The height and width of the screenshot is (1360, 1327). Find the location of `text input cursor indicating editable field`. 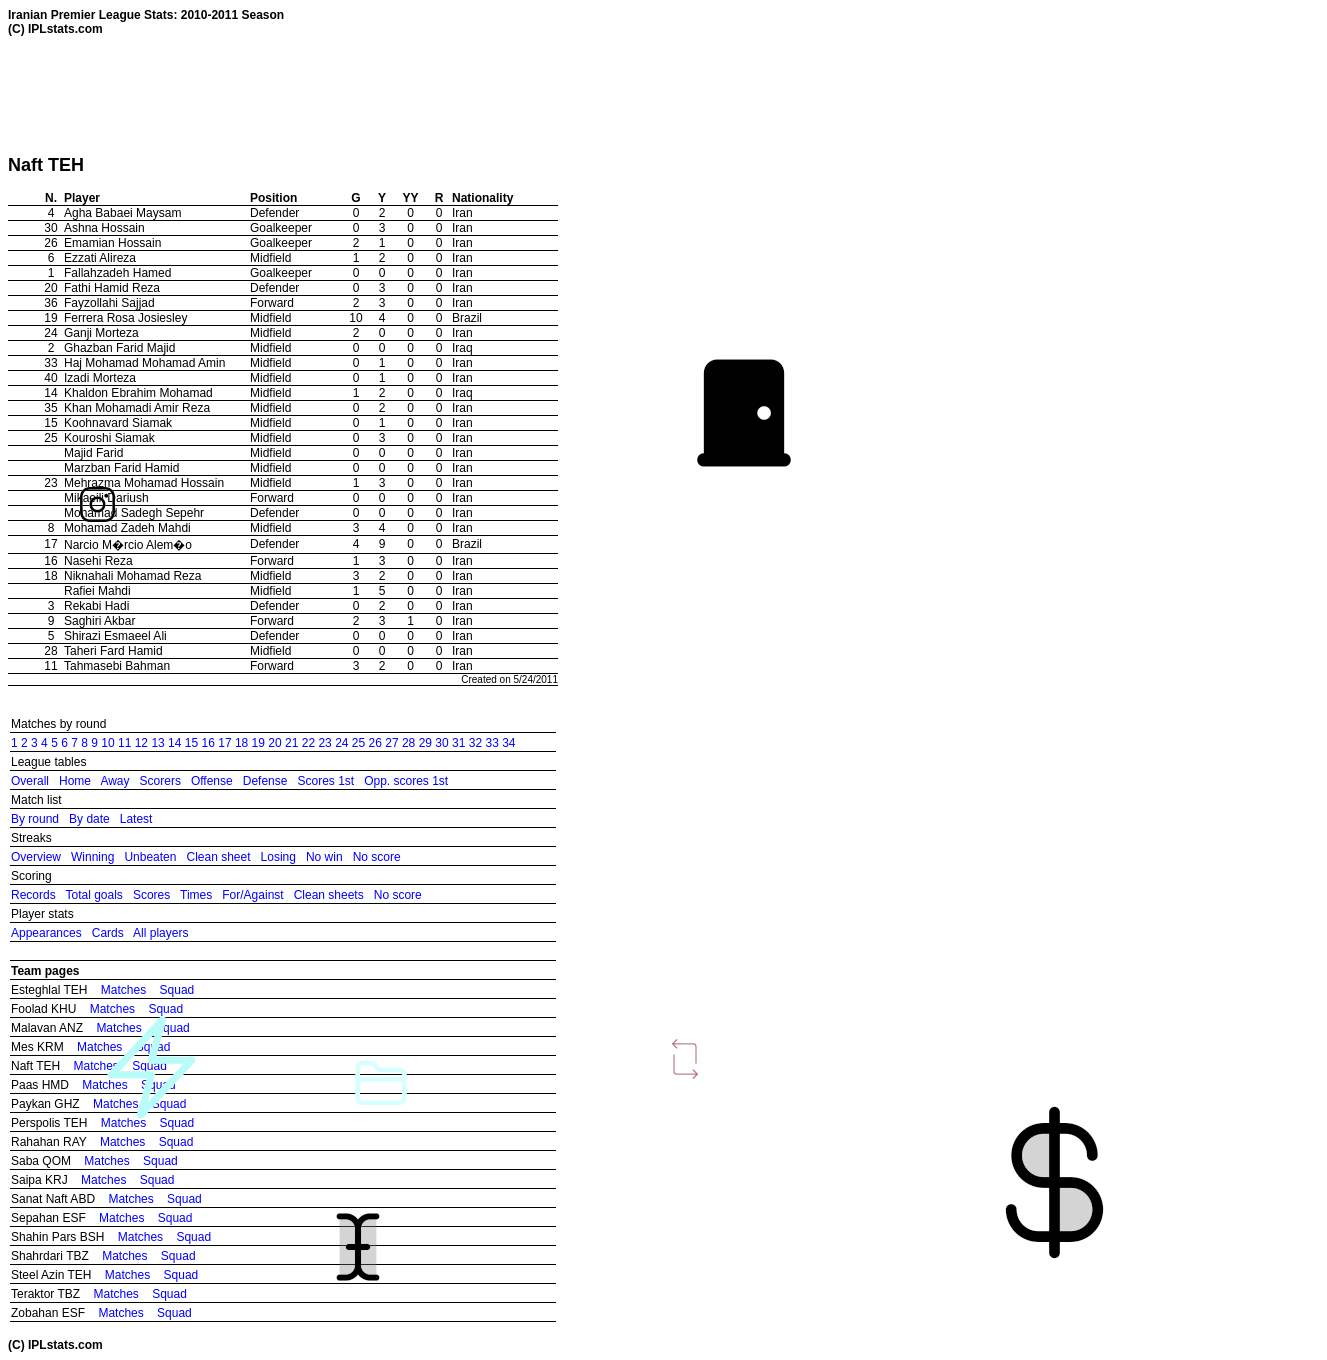

text input cursor indicating editable field is located at coordinates (358, 1247).